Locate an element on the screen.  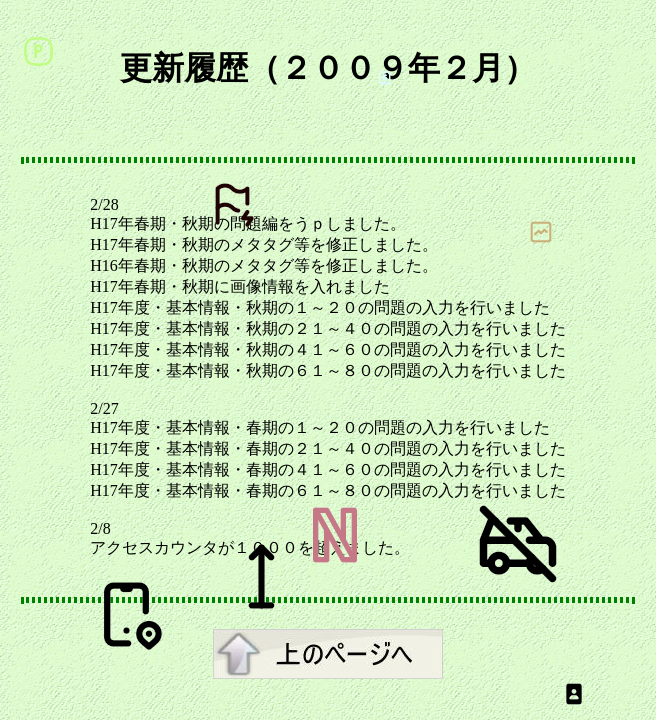
indicates parking availability or location is located at coordinates (38, 51).